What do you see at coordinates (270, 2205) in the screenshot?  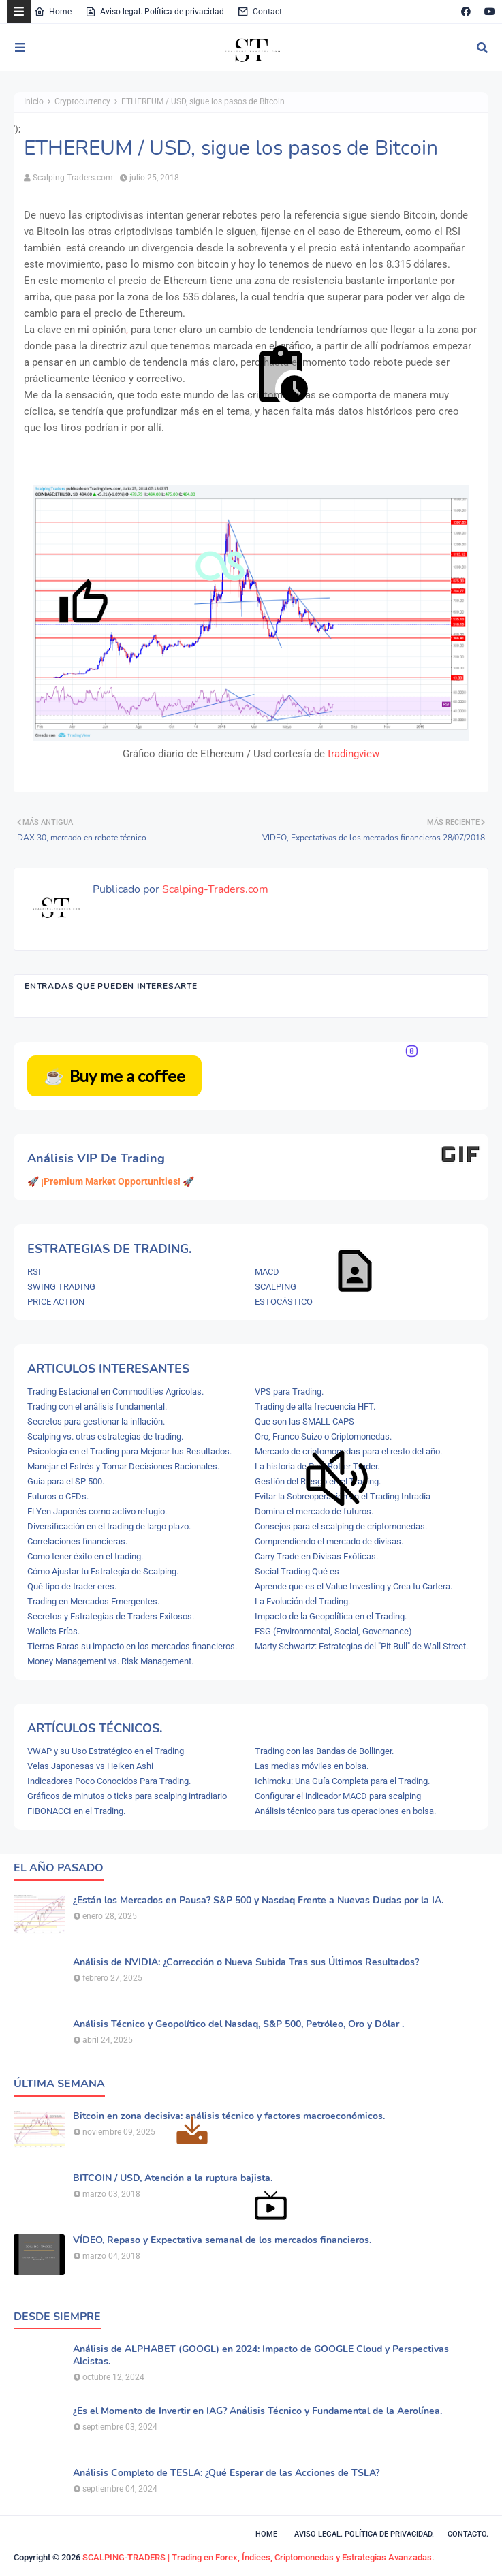 I see `watch live TV or streaming content` at bounding box center [270, 2205].